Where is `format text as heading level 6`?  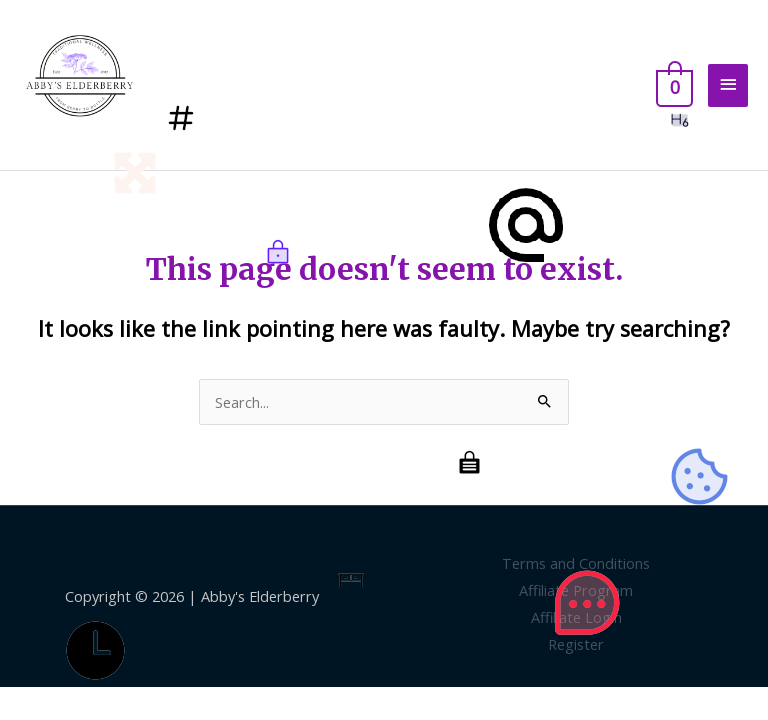 format text as heading level 6 is located at coordinates (679, 120).